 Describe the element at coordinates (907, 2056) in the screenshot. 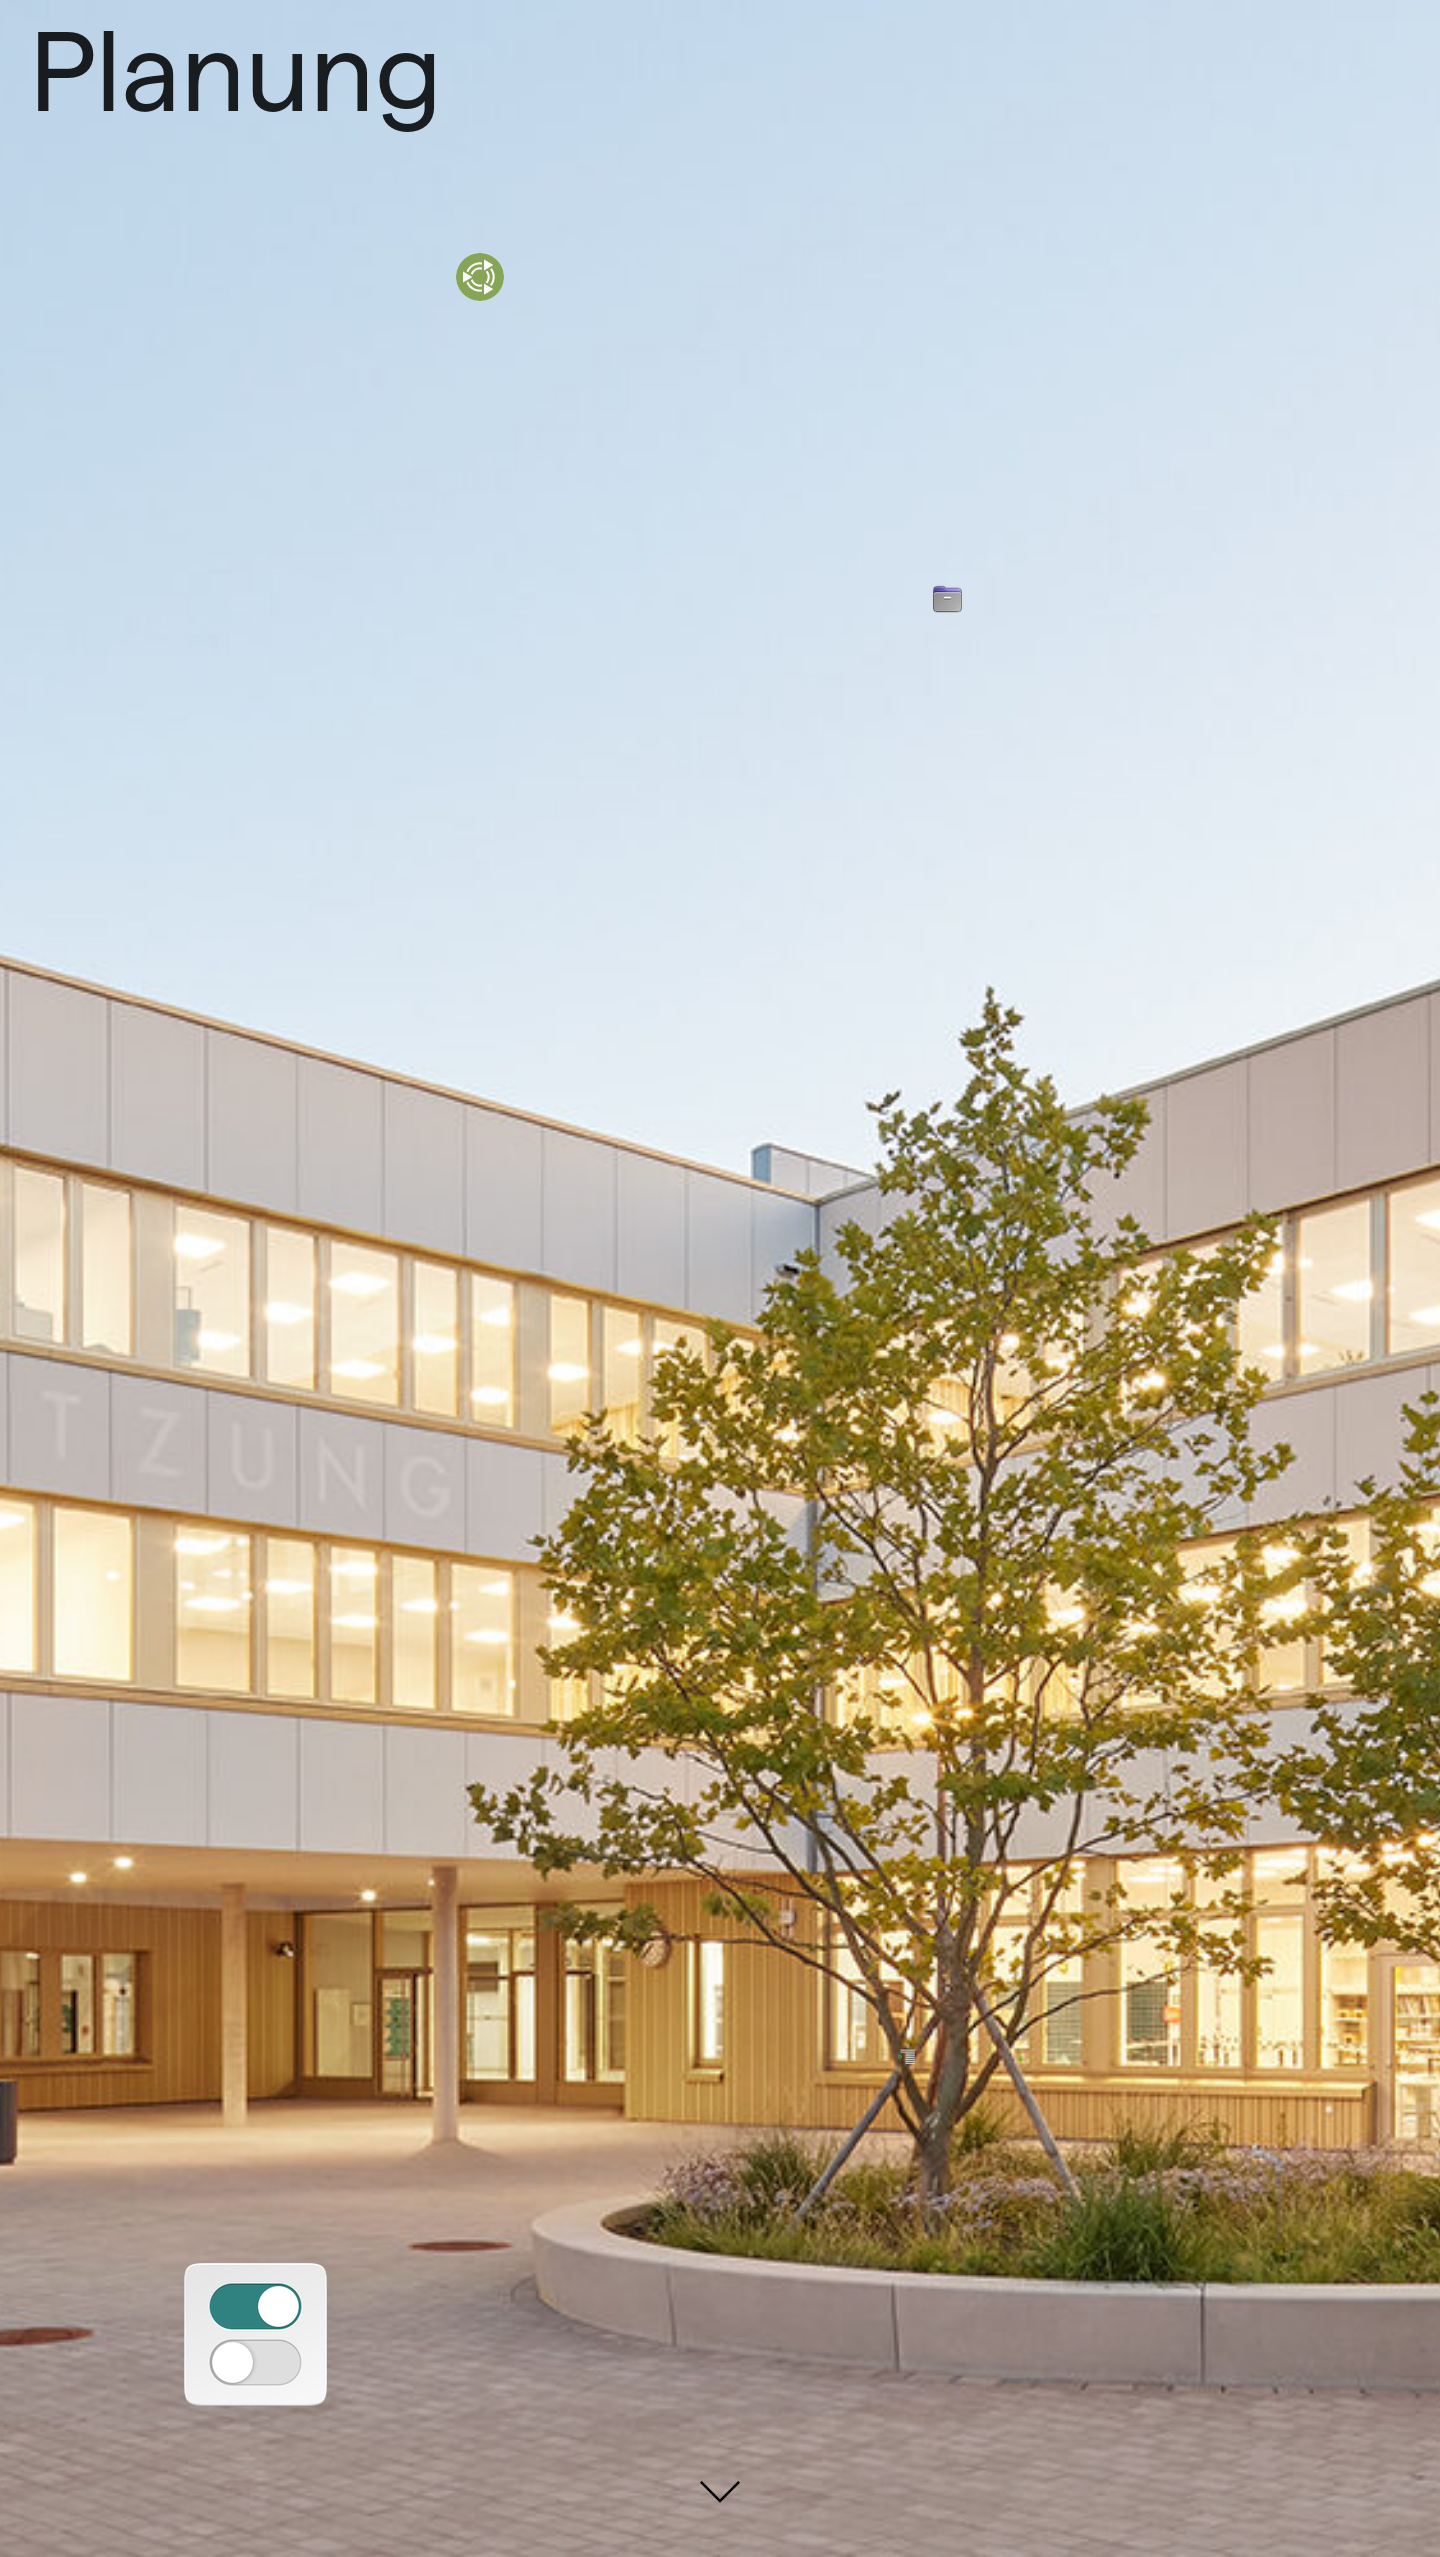

I see `increase text indentation` at that location.